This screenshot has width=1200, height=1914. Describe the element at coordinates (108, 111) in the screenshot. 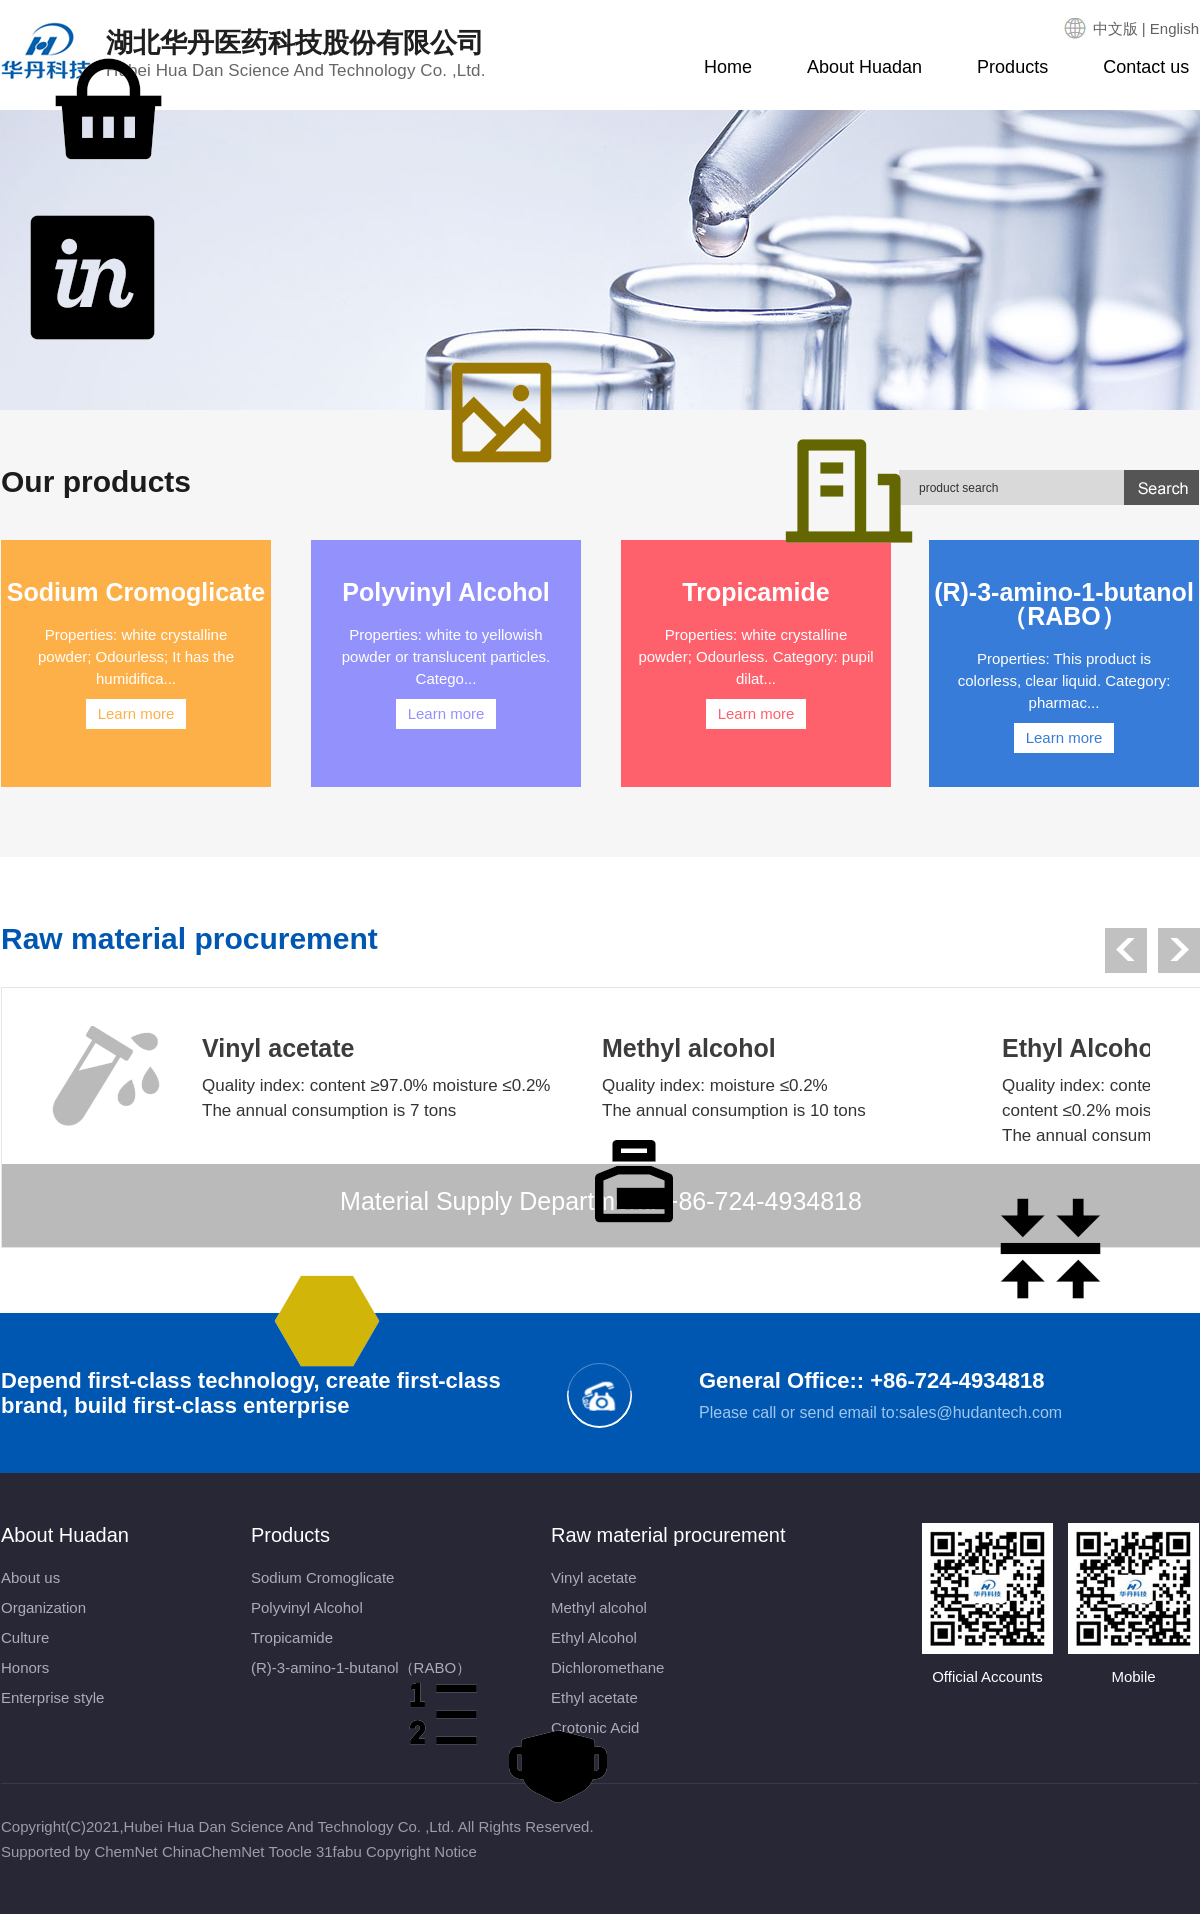

I see `view your shopping basket` at that location.